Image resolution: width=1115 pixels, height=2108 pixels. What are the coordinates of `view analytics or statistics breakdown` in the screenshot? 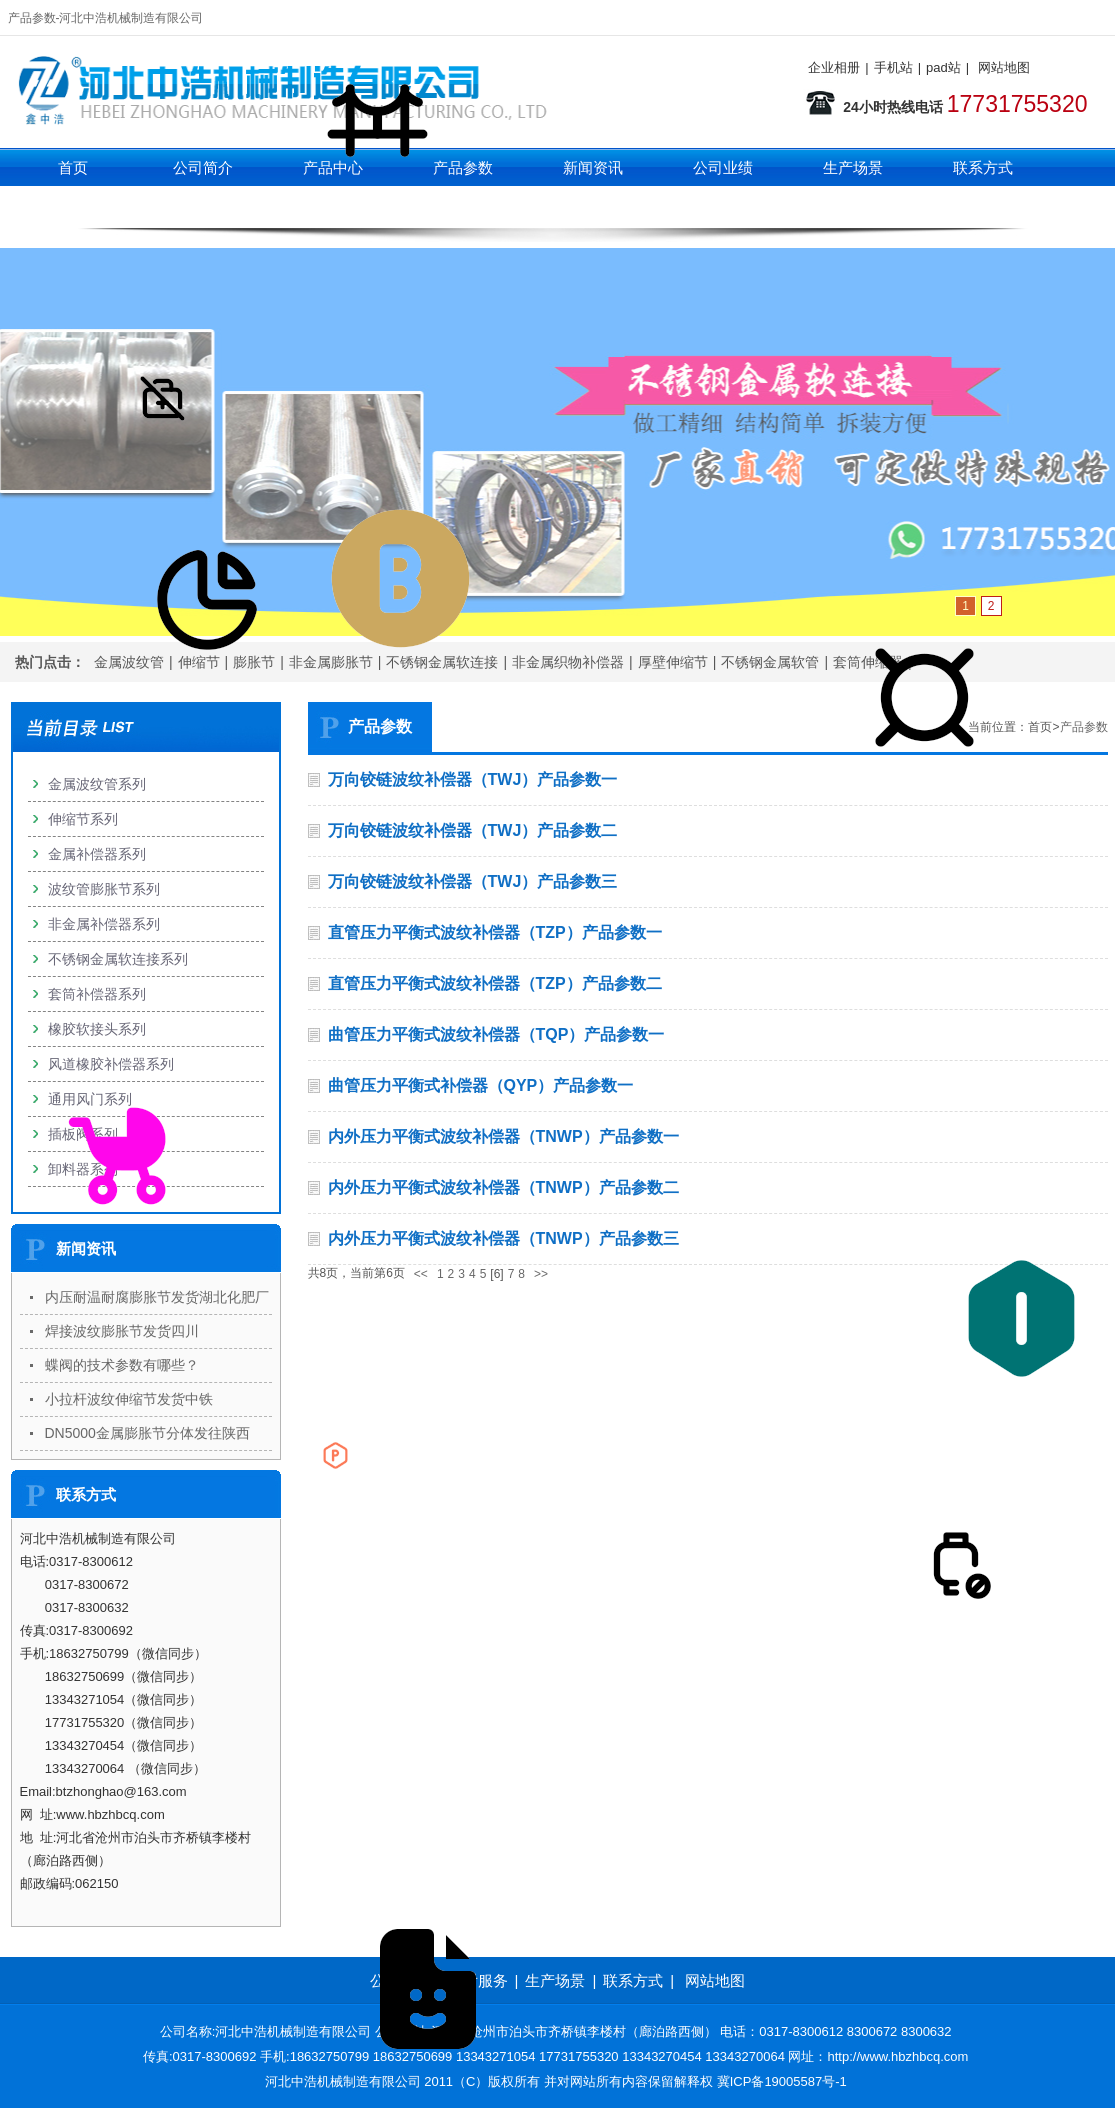 It's located at (207, 599).